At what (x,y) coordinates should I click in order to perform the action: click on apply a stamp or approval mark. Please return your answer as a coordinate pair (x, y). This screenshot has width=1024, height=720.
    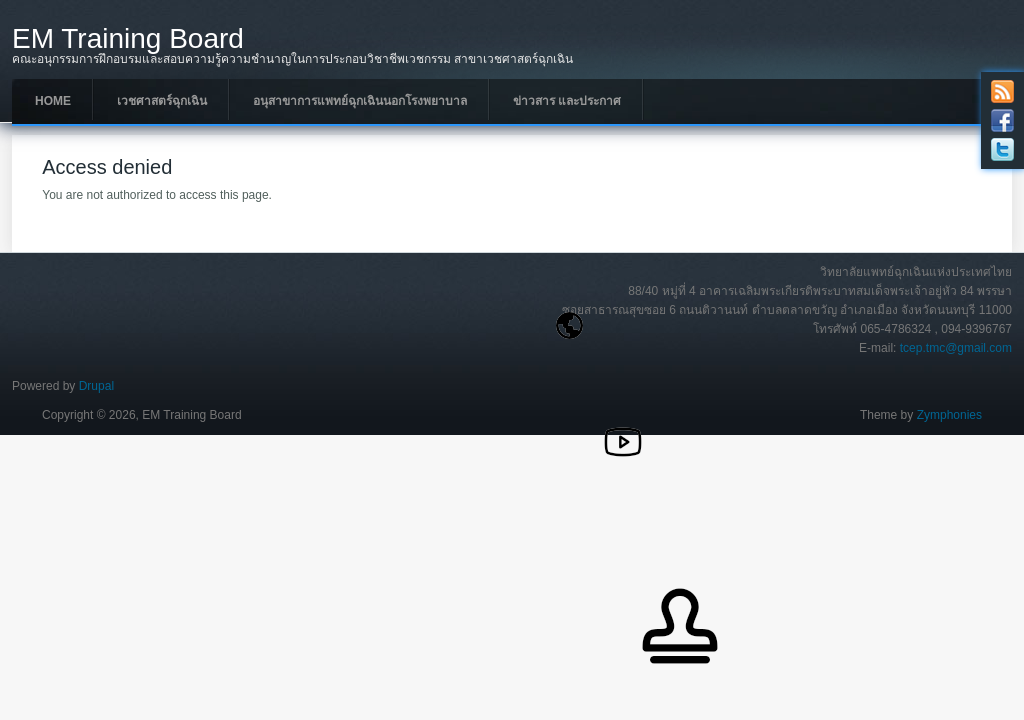
    Looking at the image, I should click on (680, 626).